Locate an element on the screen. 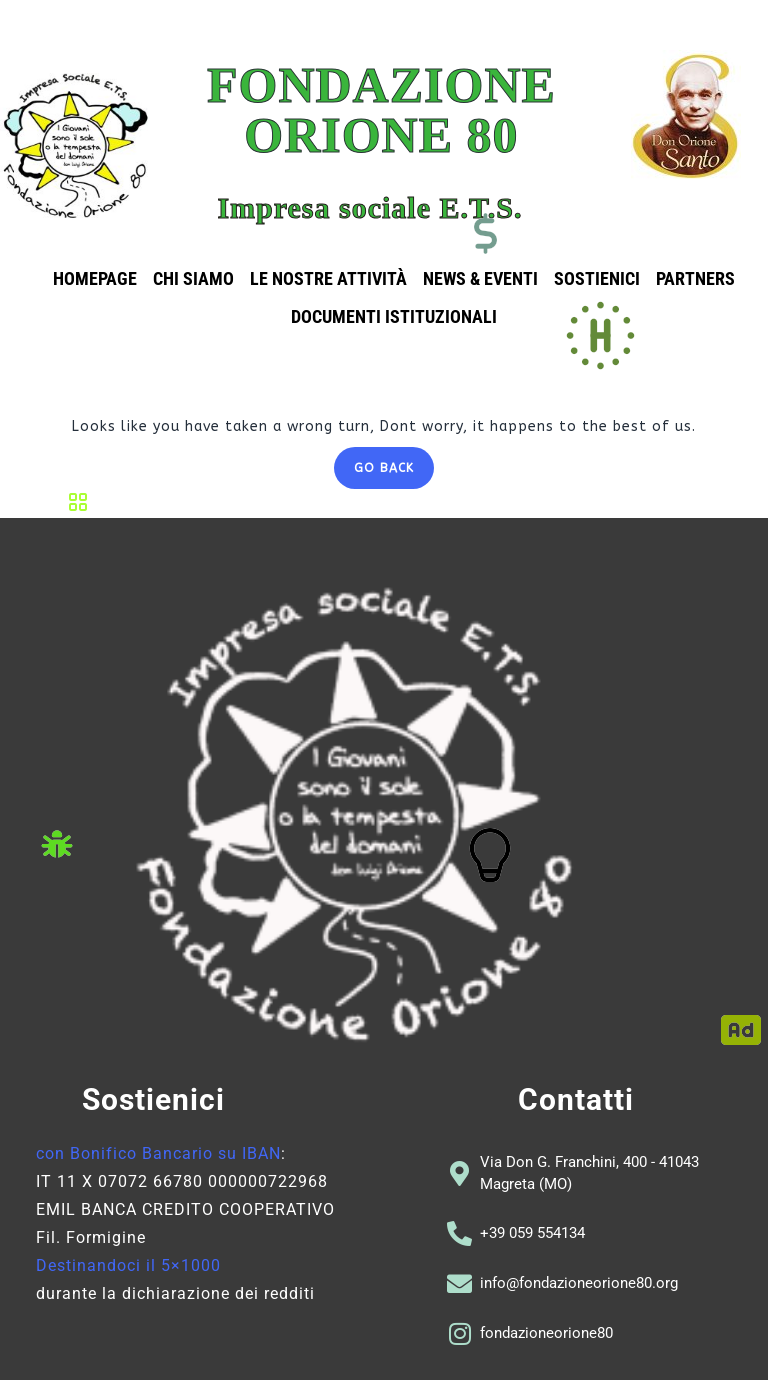  indicates a pending or in-progress hospital/health service is located at coordinates (600, 335).